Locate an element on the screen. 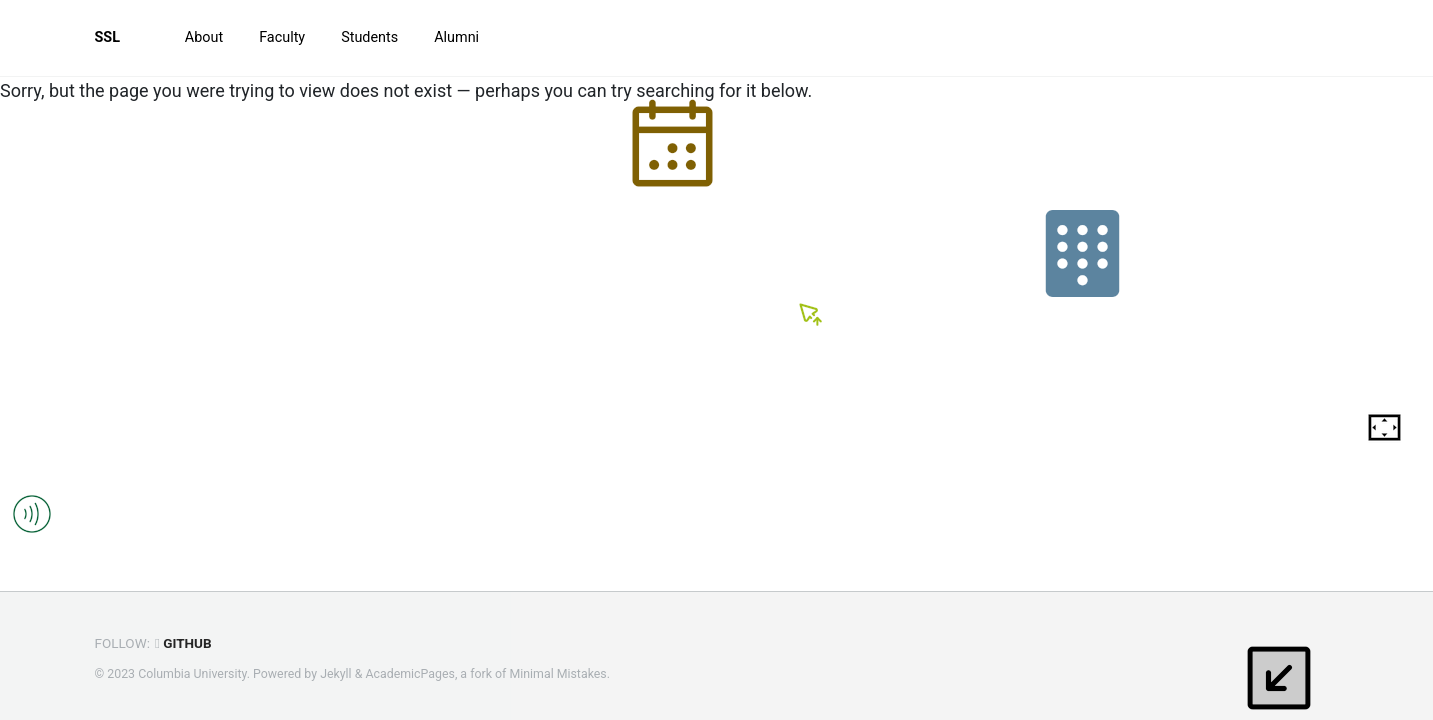 Image resolution: width=1433 pixels, height=720 pixels. scroll to top of page is located at coordinates (809, 313).